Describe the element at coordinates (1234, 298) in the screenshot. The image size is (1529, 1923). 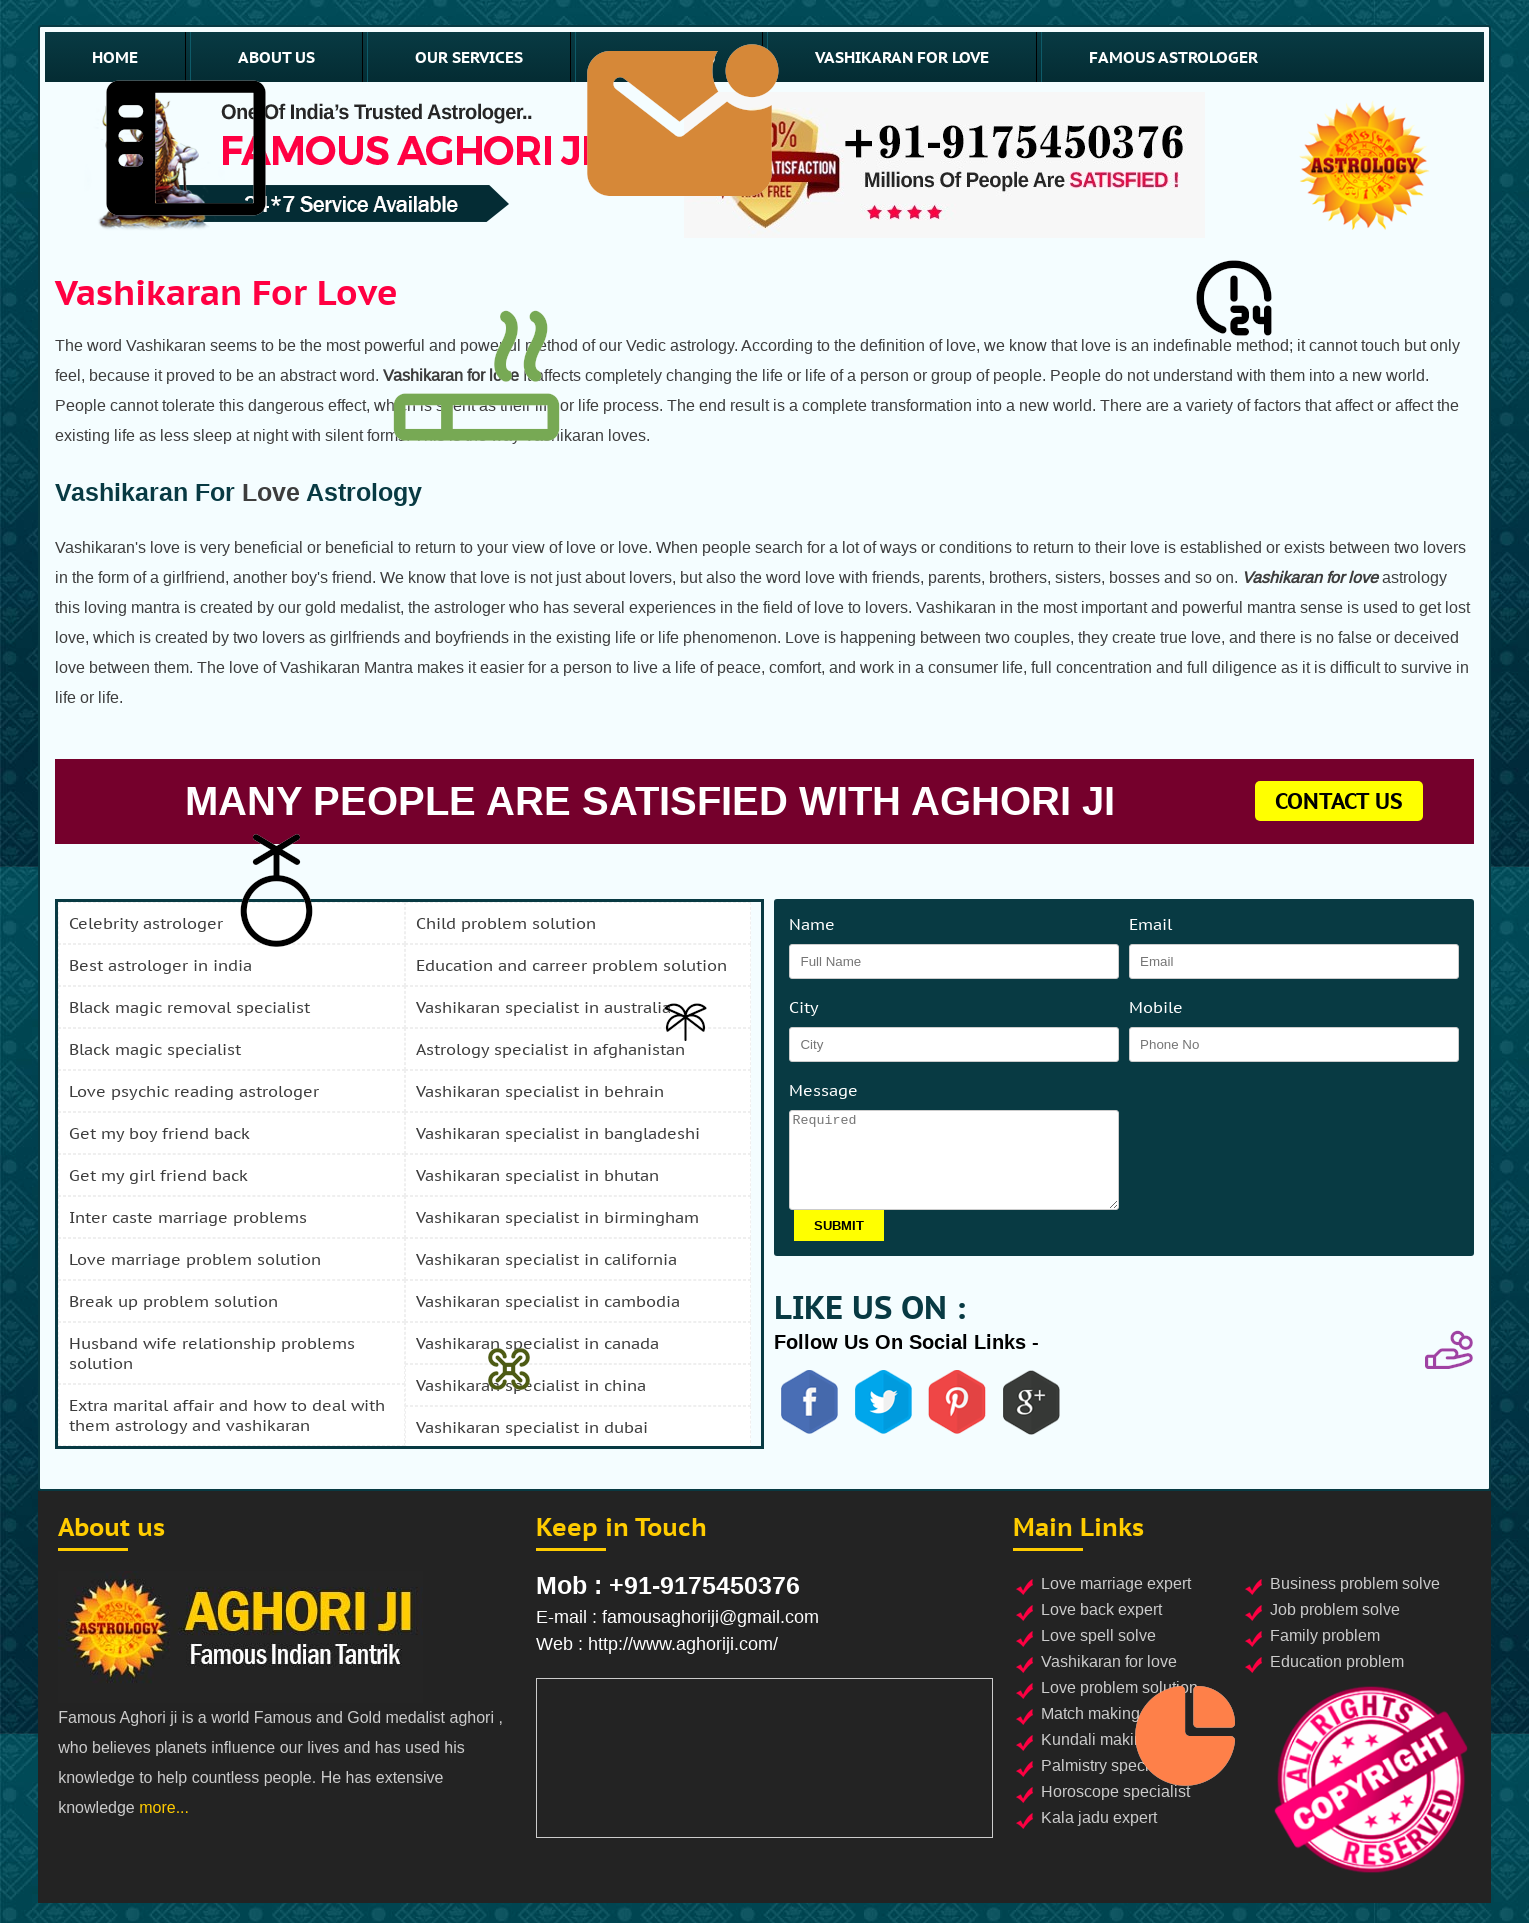
I see `indicates 24-hour availability or service` at that location.